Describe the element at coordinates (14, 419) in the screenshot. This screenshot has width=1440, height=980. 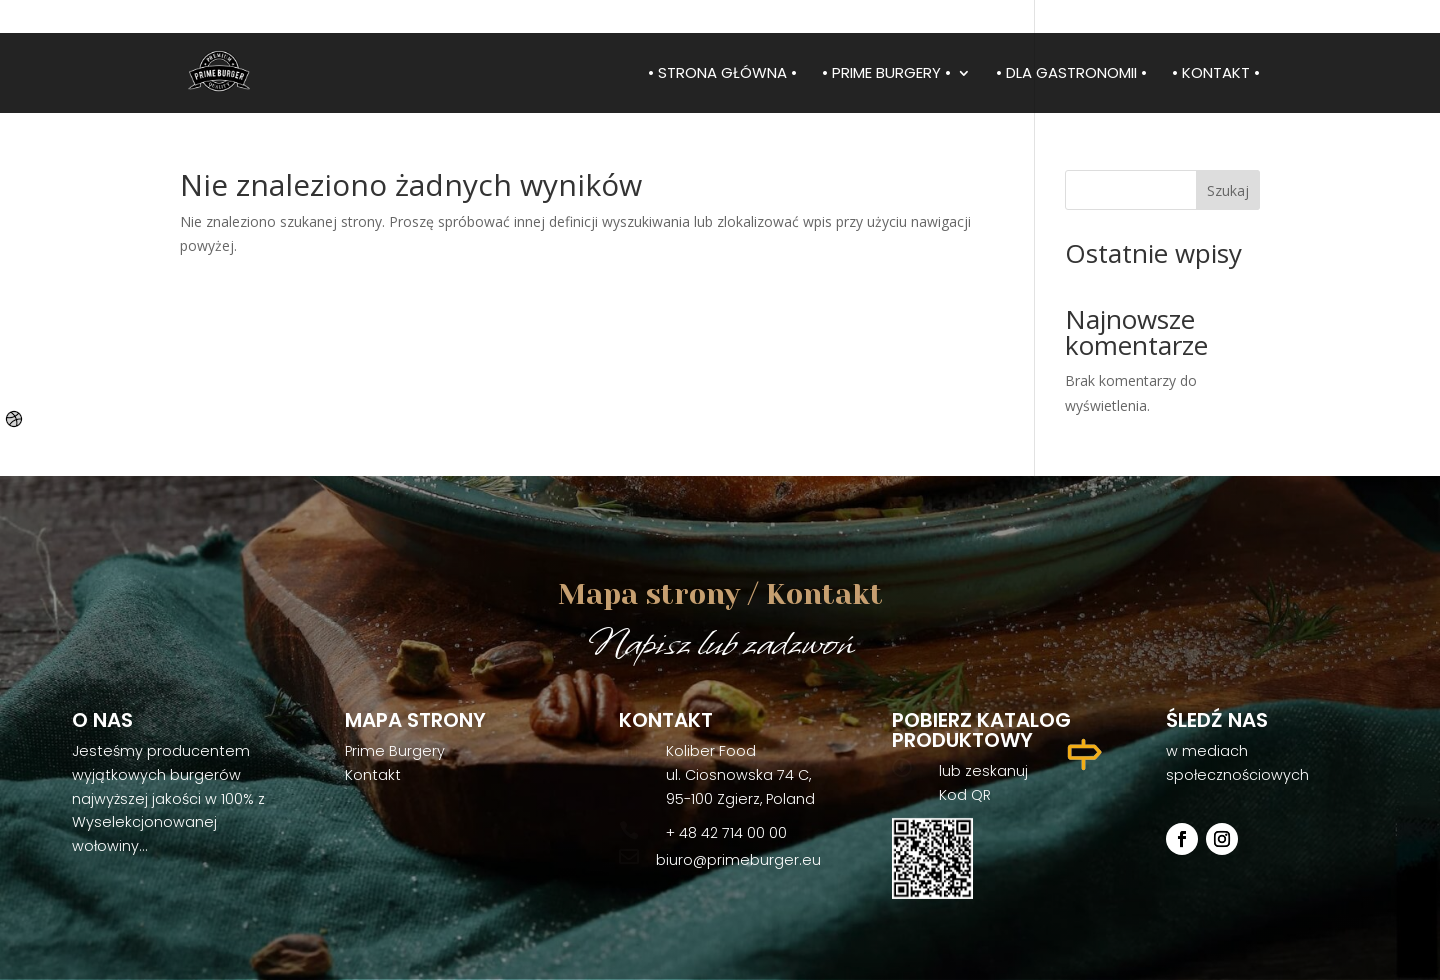
I see `visit dribbble profile or portfolio` at that location.